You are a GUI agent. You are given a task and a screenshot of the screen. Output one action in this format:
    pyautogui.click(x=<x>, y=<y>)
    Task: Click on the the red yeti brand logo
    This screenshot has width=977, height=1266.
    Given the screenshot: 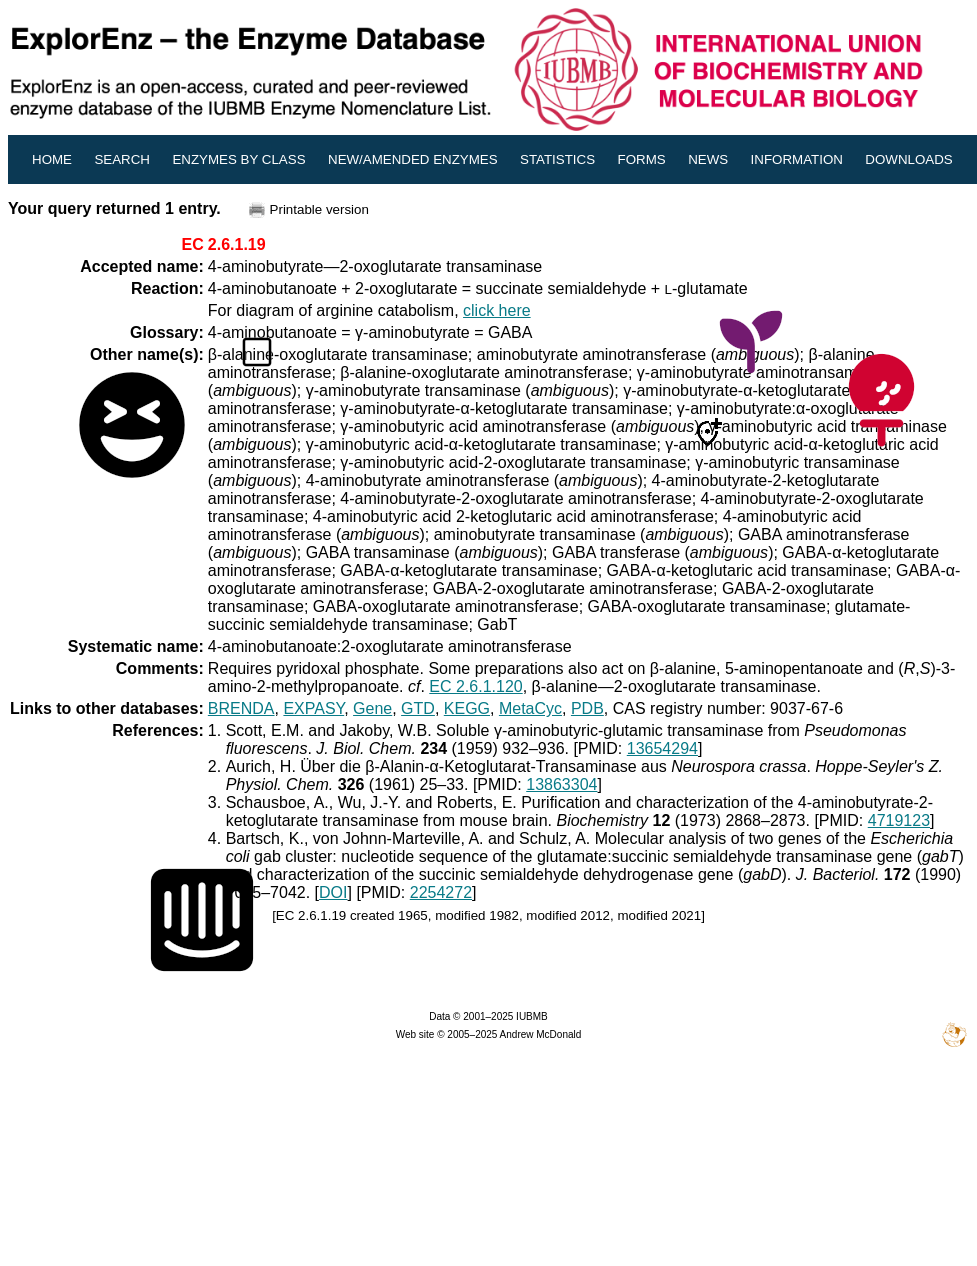 What is the action you would take?
    pyautogui.click(x=954, y=1034)
    